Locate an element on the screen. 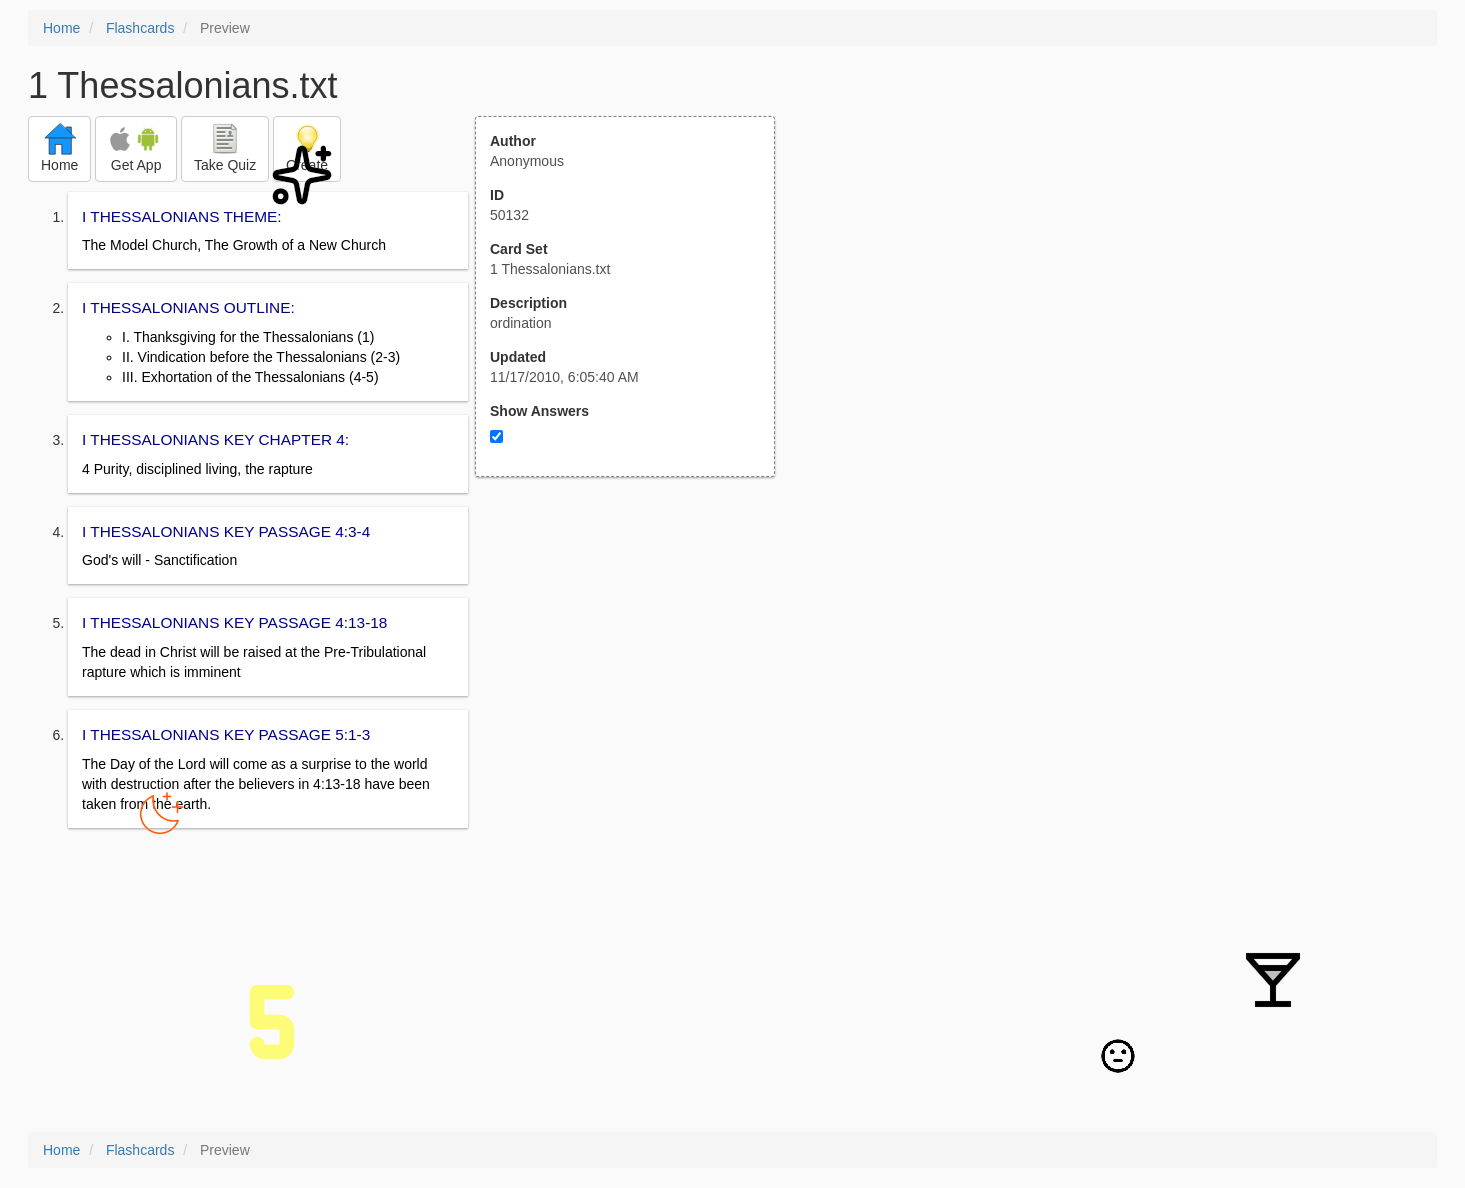  enable dark mode or night theme is located at coordinates (160, 814).